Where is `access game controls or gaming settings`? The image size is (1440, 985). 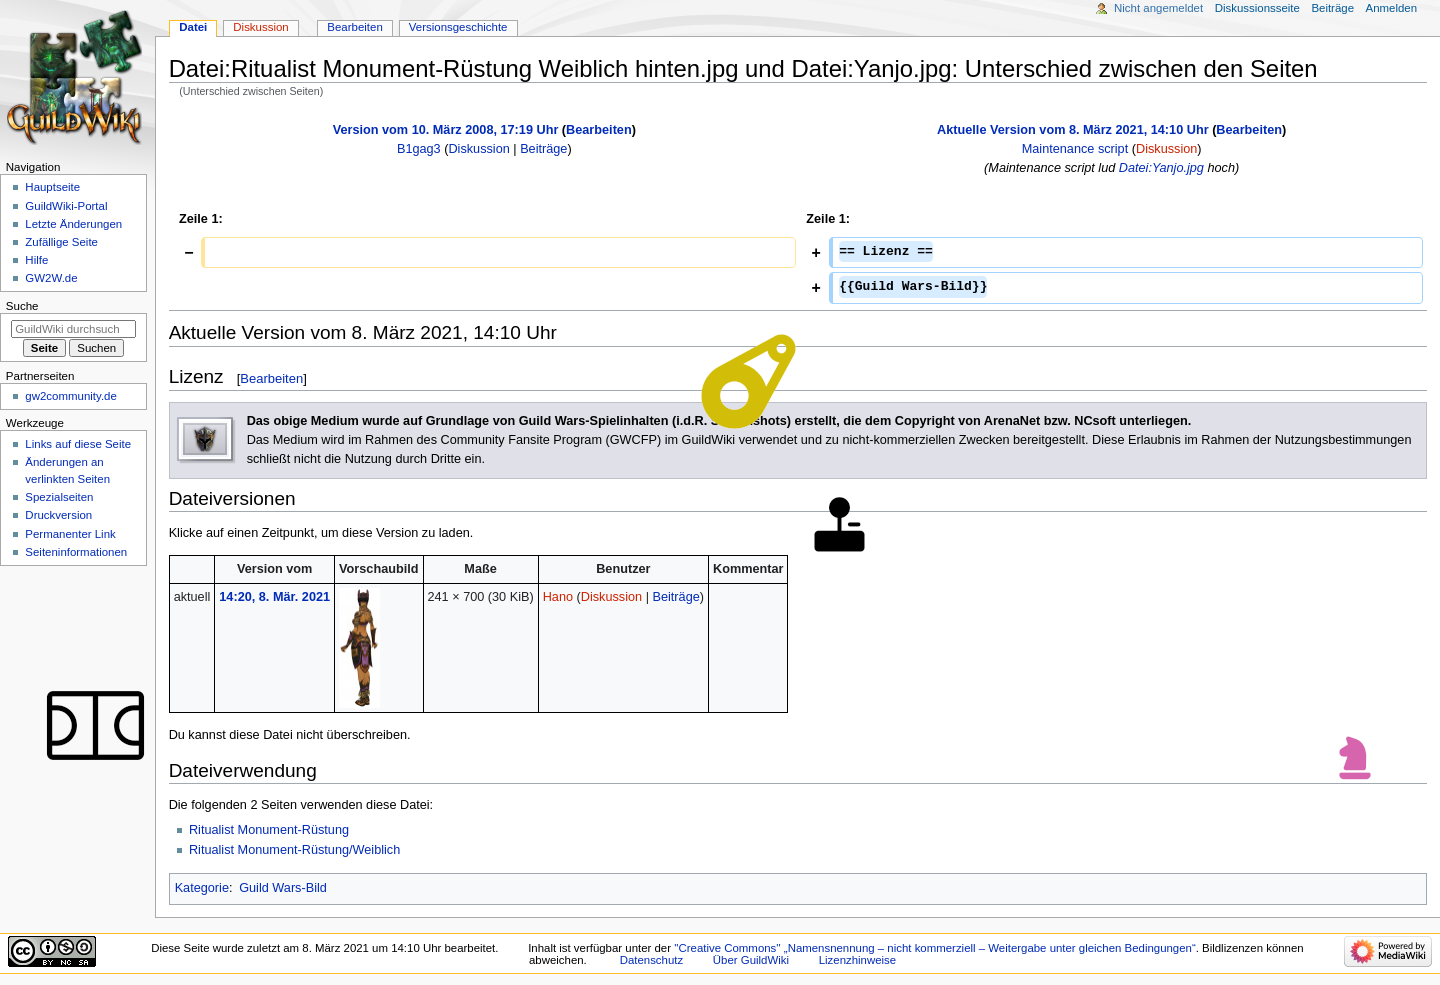 access game controls or gaming settings is located at coordinates (839, 526).